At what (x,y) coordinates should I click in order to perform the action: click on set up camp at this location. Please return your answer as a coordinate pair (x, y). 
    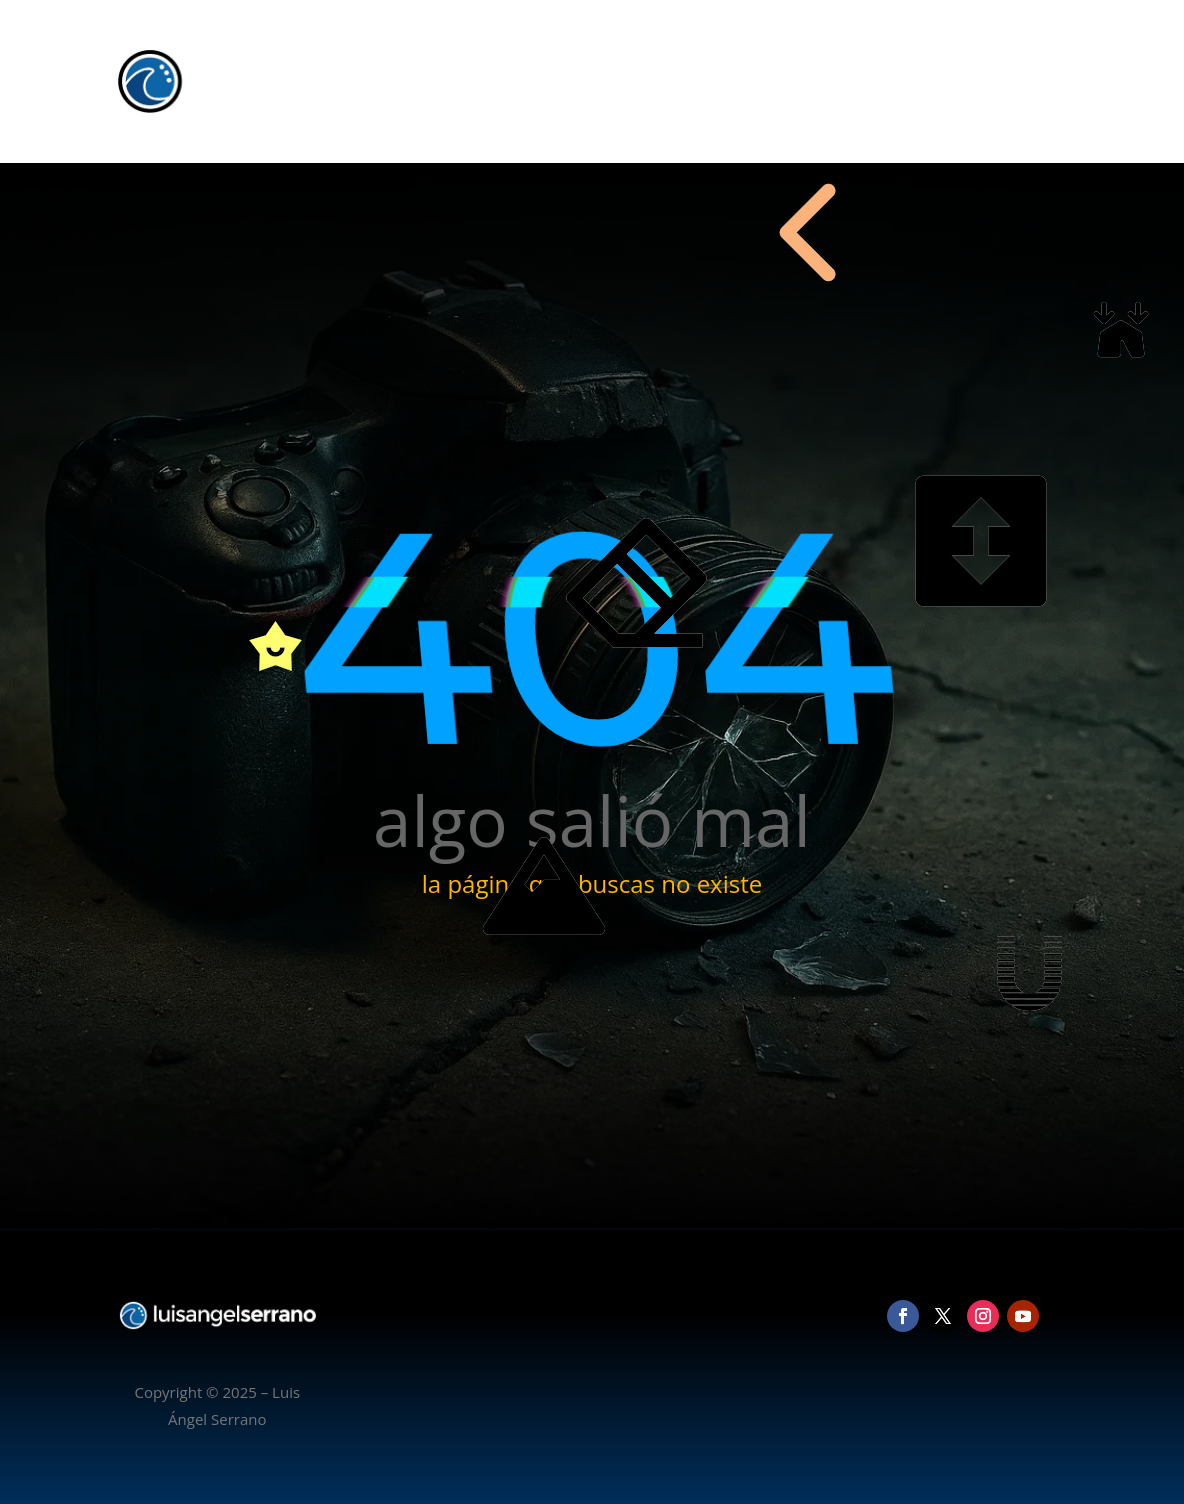
    Looking at the image, I should click on (1121, 330).